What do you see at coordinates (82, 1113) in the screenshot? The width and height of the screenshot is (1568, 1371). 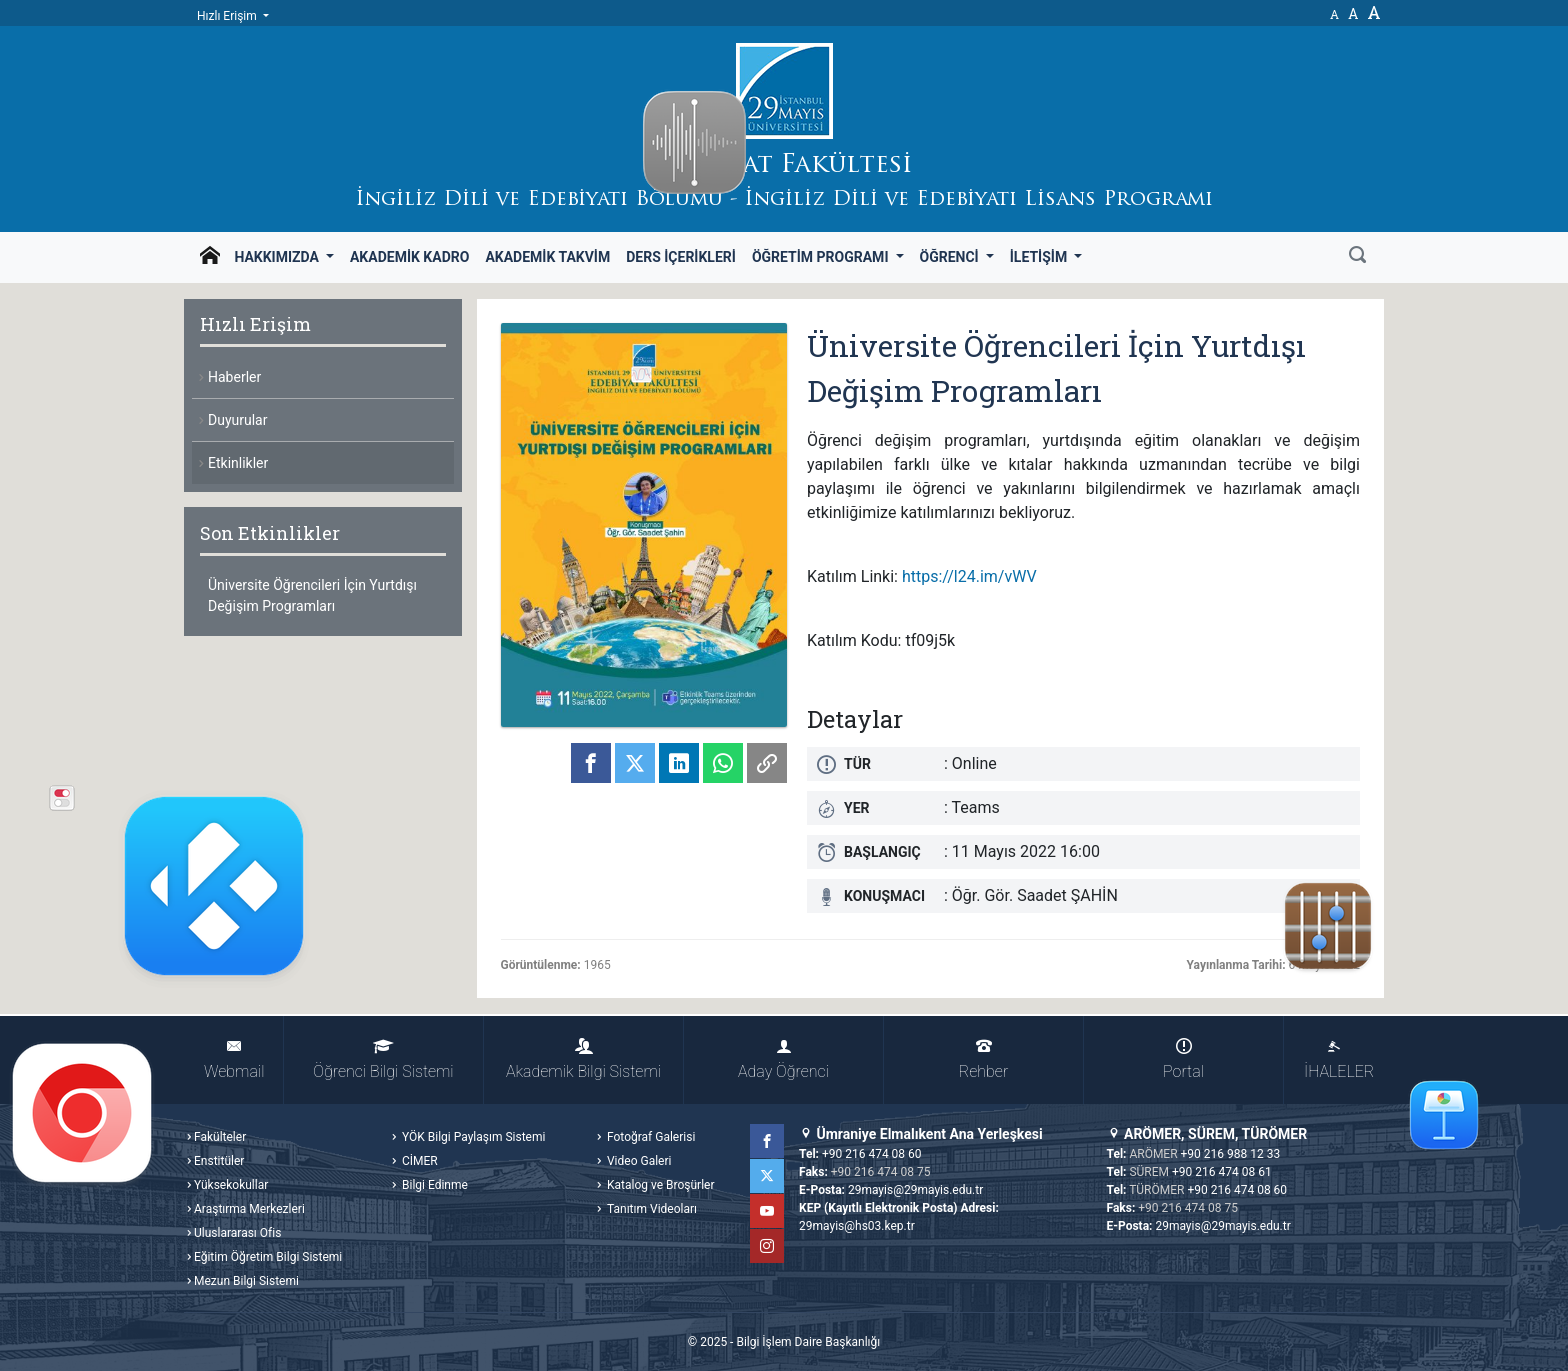 I see `open ungoogled chromium browser` at bounding box center [82, 1113].